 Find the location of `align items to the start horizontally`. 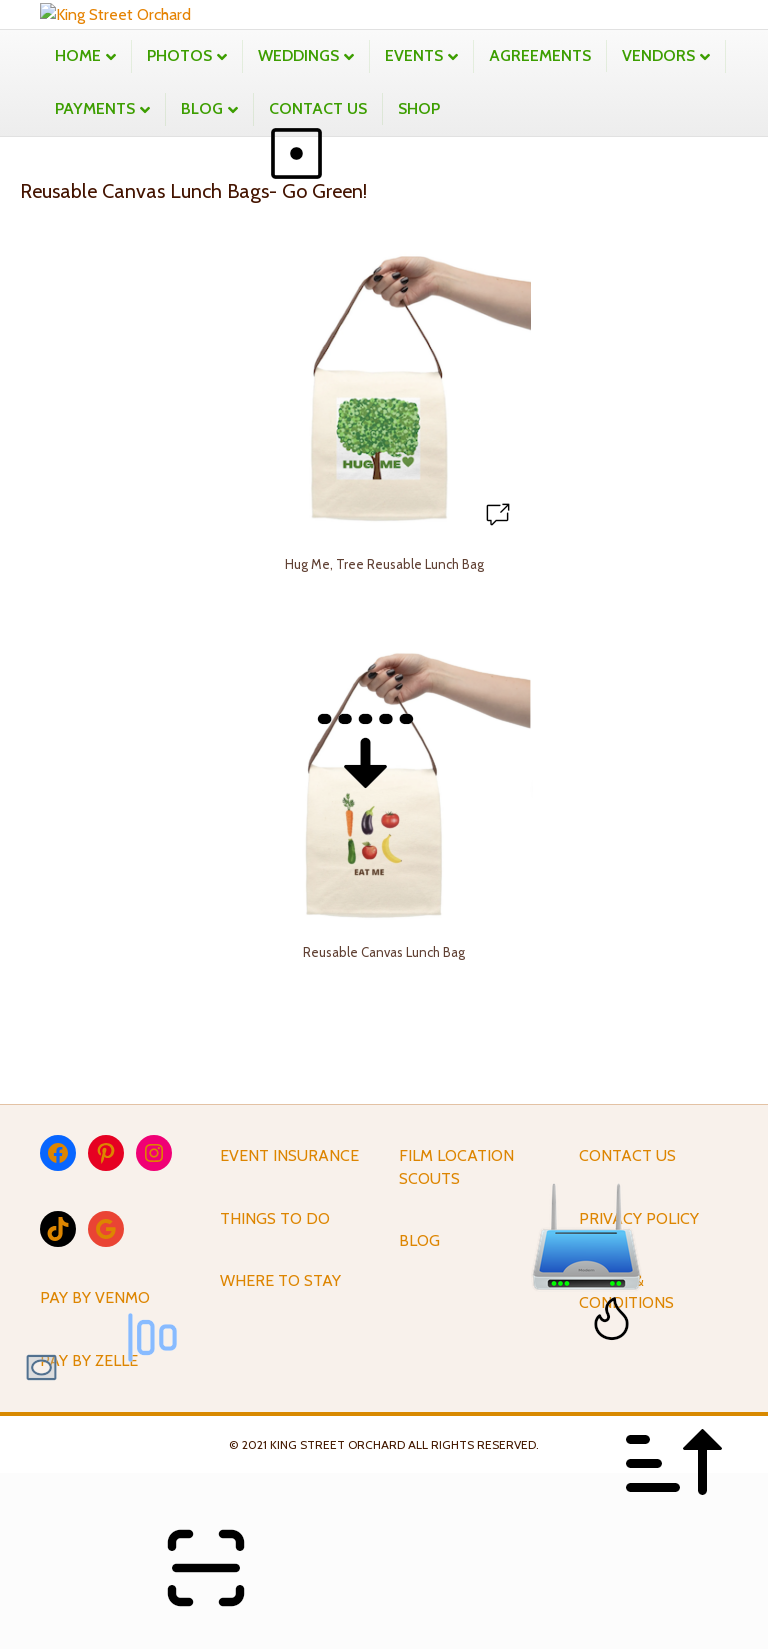

align items to the start horizontally is located at coordinates (152, 1337).